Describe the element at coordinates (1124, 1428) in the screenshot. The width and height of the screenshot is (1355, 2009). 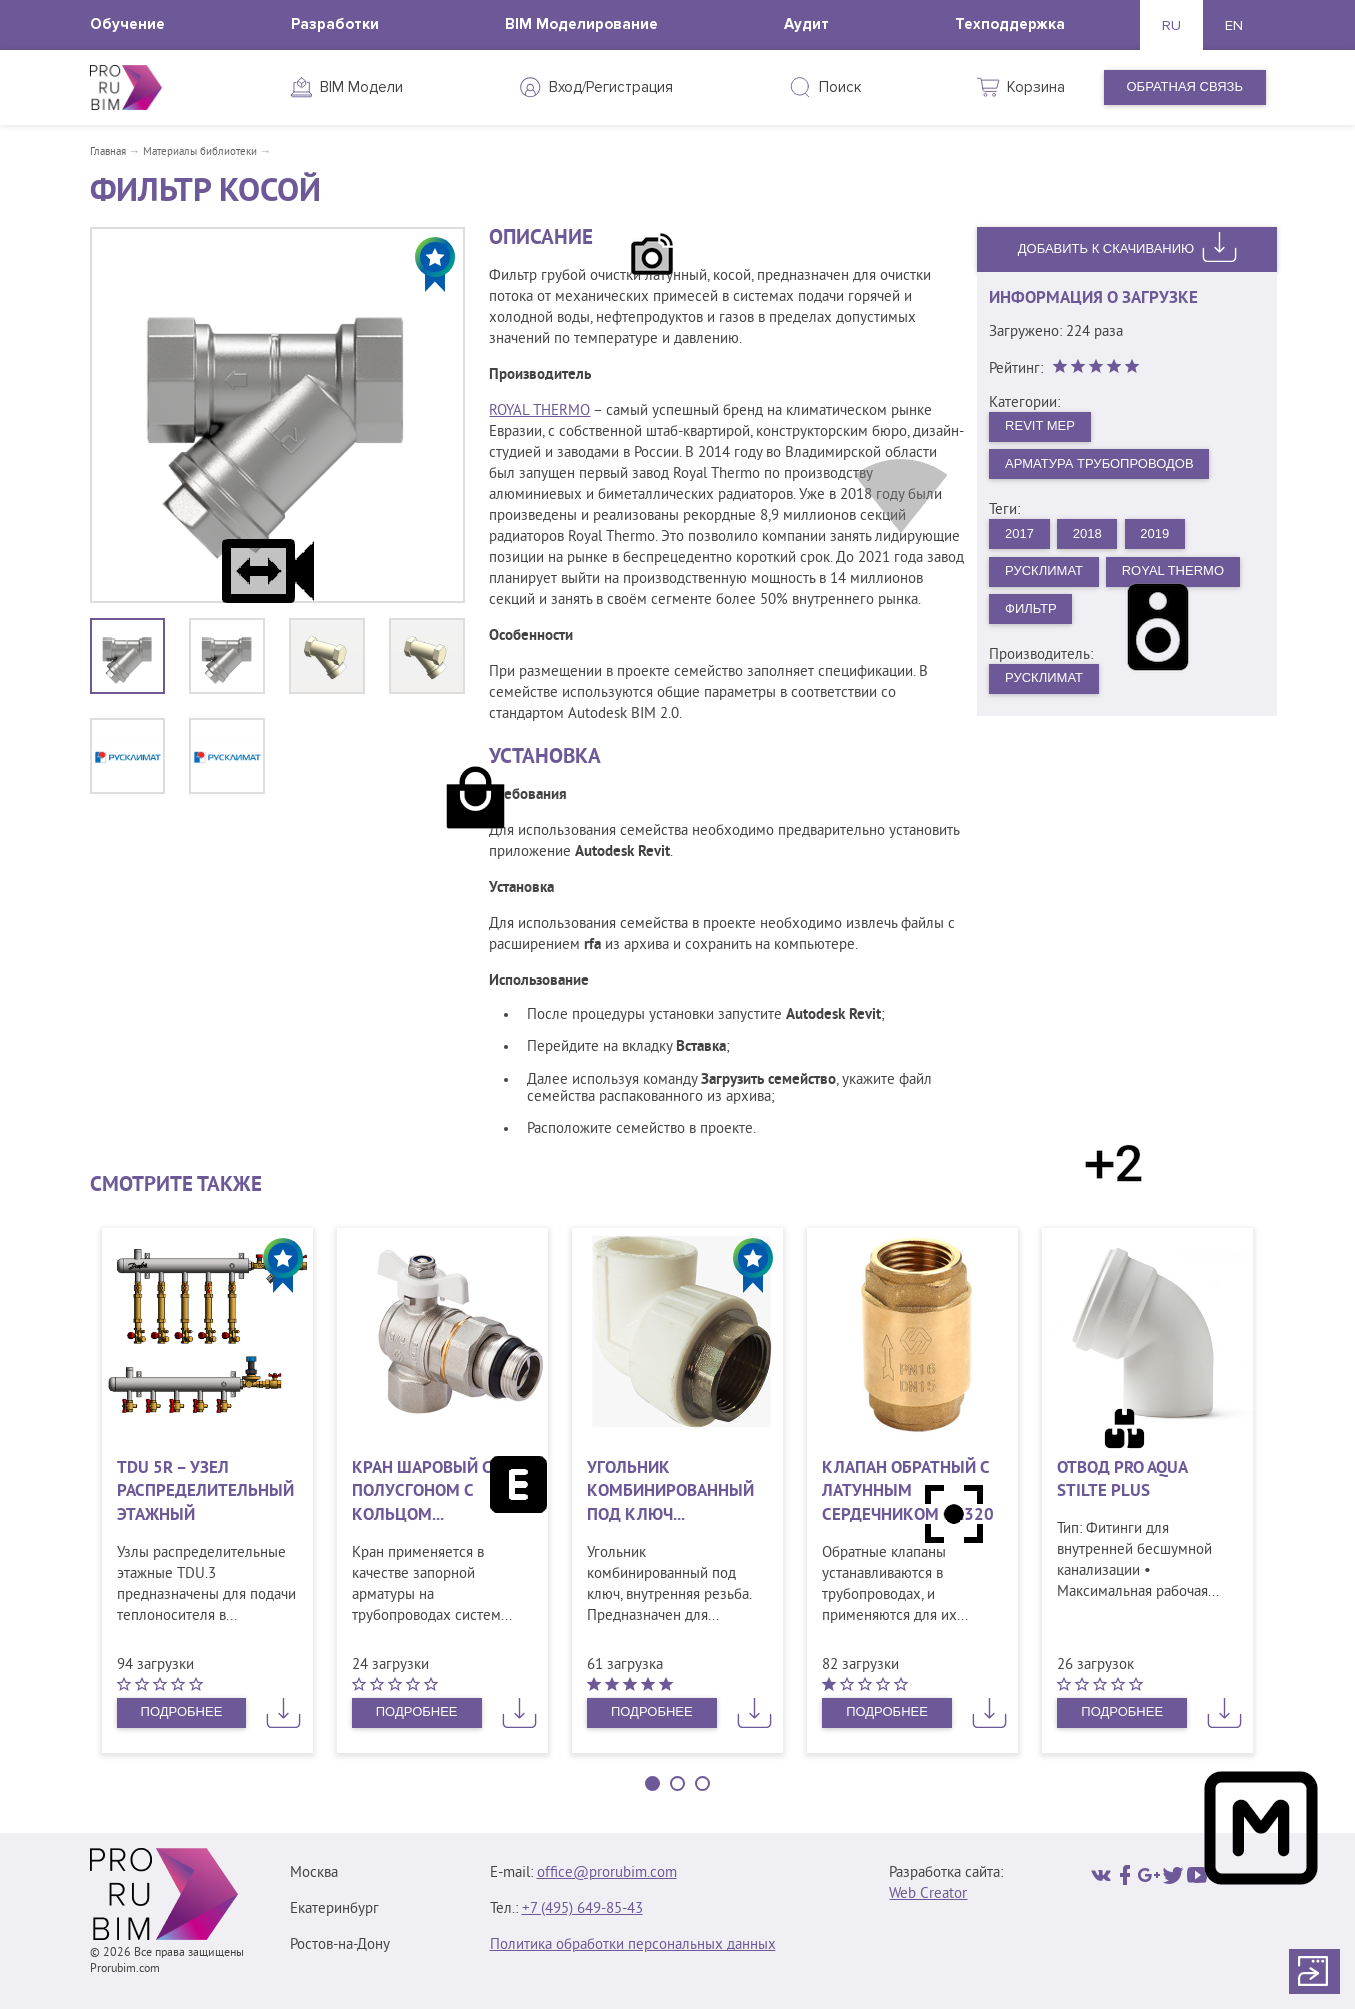
I see `view inventory or stock items` at that location.